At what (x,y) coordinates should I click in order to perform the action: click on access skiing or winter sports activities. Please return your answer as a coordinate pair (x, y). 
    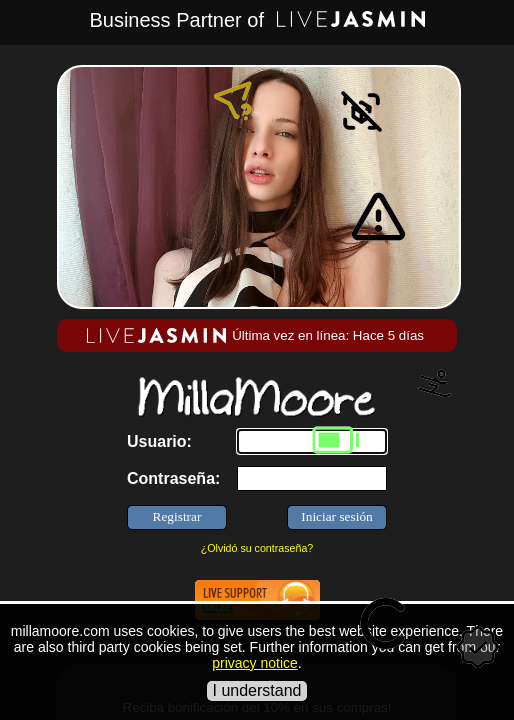
    Looking at the image, I should click on (435, 384).